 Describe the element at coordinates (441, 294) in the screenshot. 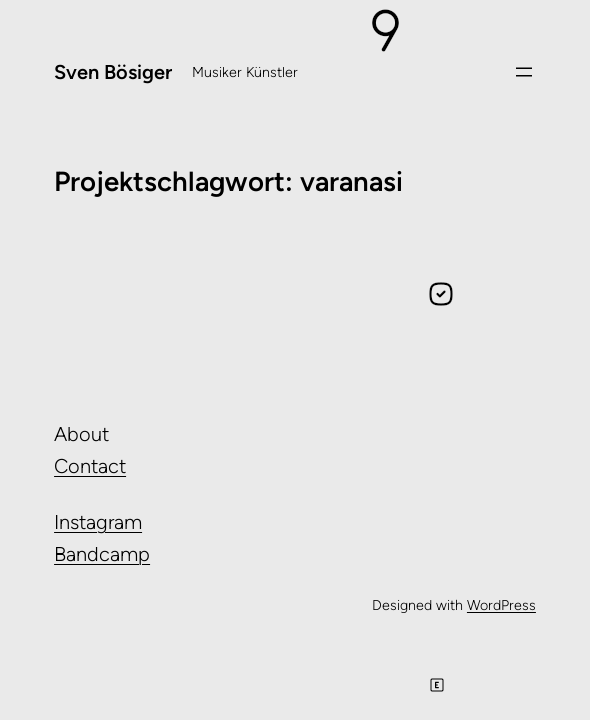

I see `mark task as complete` at that location.